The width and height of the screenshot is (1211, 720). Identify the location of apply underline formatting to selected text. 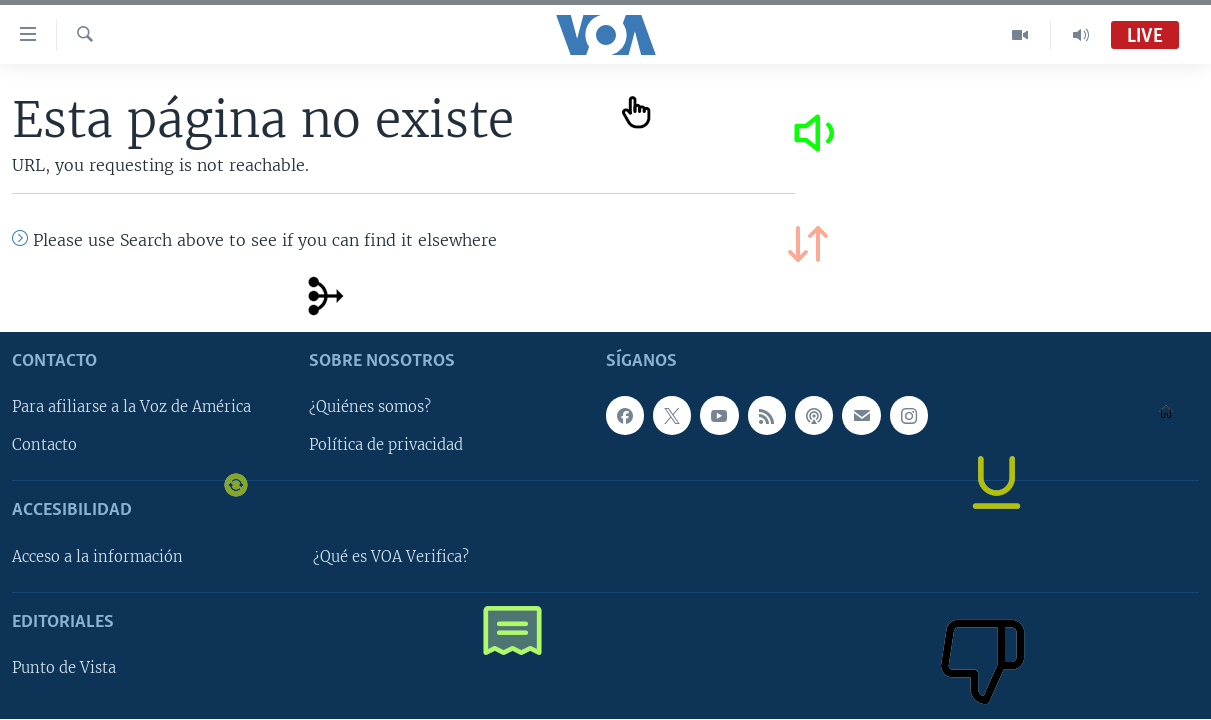
(996, 482).